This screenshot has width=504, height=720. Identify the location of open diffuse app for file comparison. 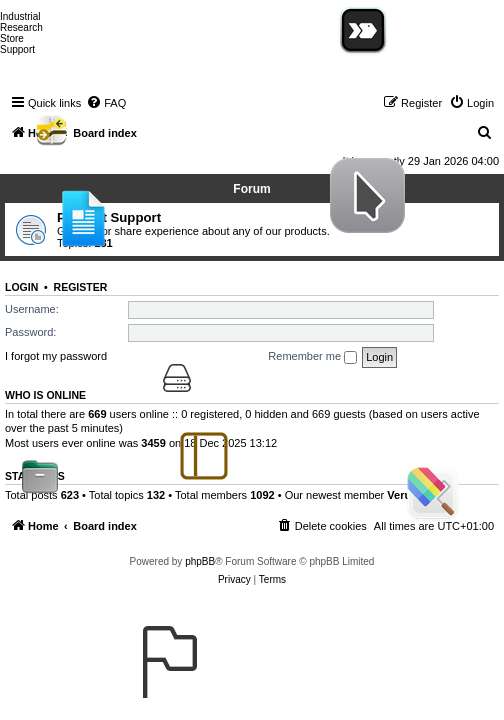
(51, 130).